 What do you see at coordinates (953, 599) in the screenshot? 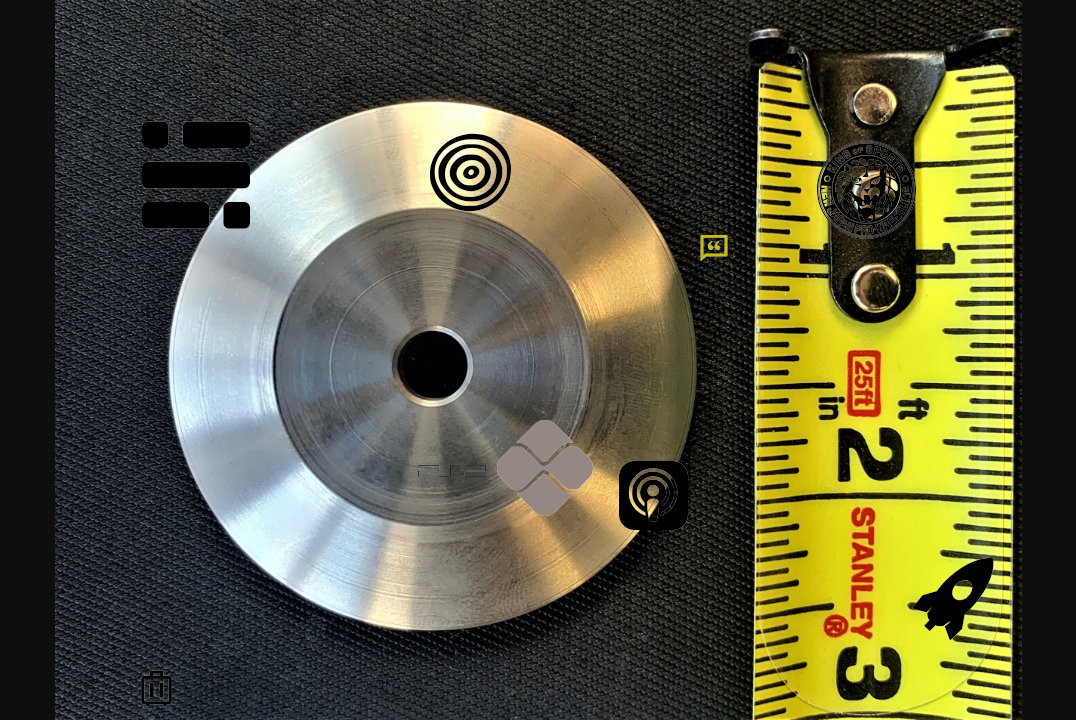
I see `Rocket.Chat messaging platform logo` at bounding box center [953, 599].